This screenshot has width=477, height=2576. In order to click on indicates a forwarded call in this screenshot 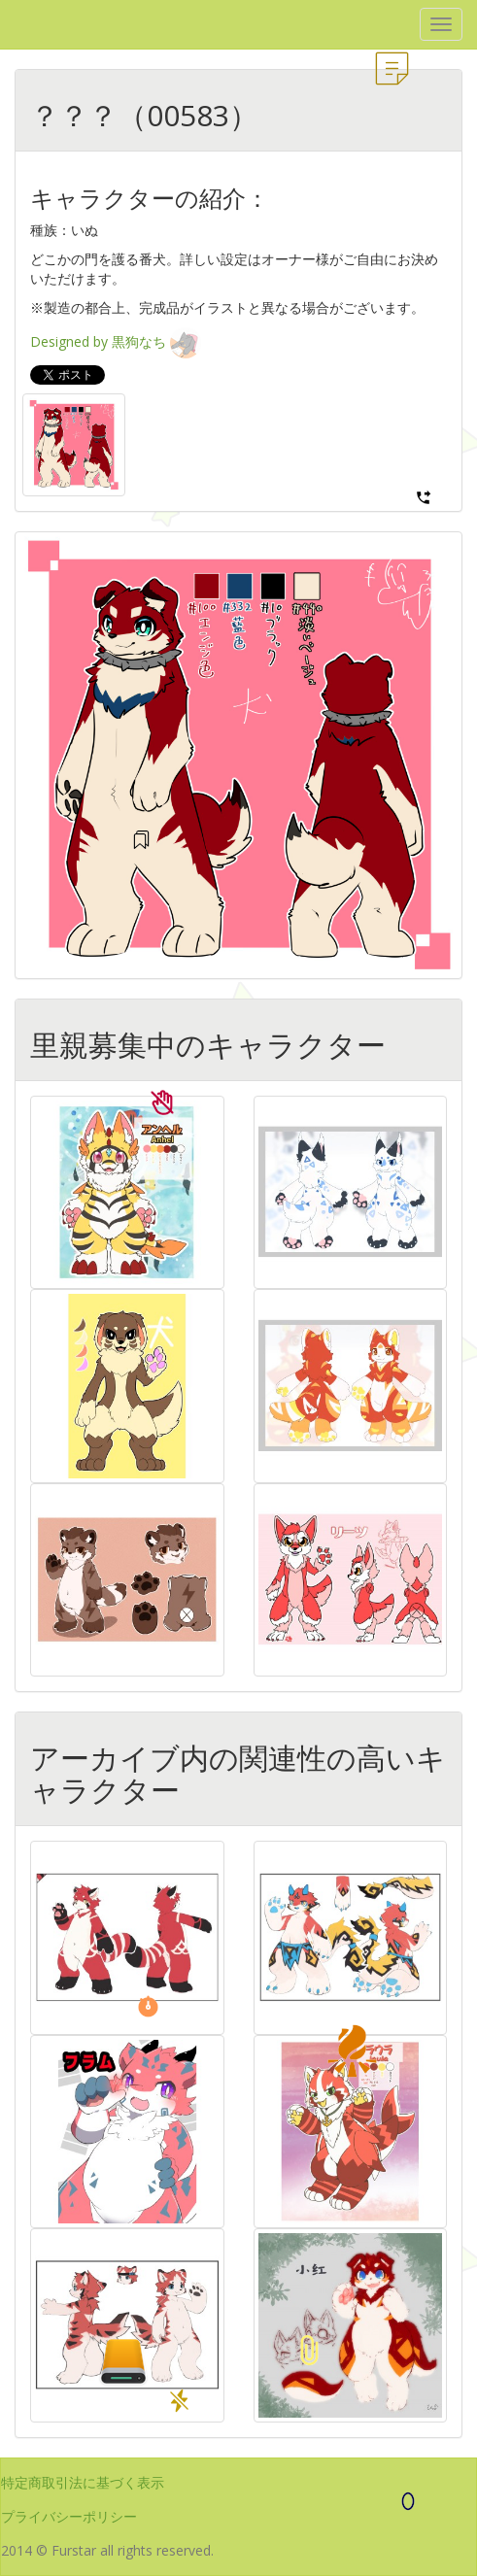, I will do `click(423, 497)`.